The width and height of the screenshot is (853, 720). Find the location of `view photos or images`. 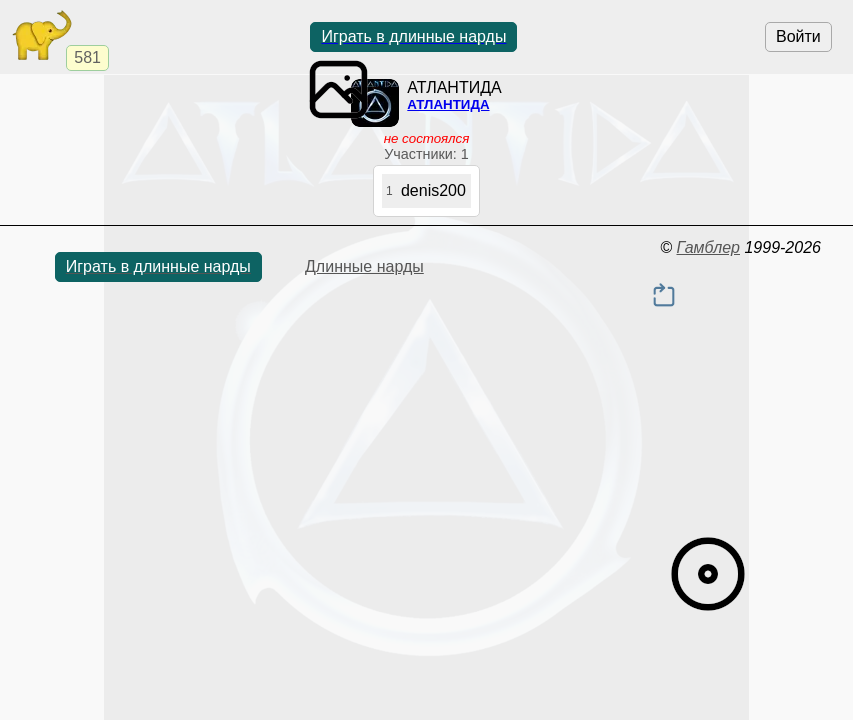

view photos or images is located at coordinates (338, 89).